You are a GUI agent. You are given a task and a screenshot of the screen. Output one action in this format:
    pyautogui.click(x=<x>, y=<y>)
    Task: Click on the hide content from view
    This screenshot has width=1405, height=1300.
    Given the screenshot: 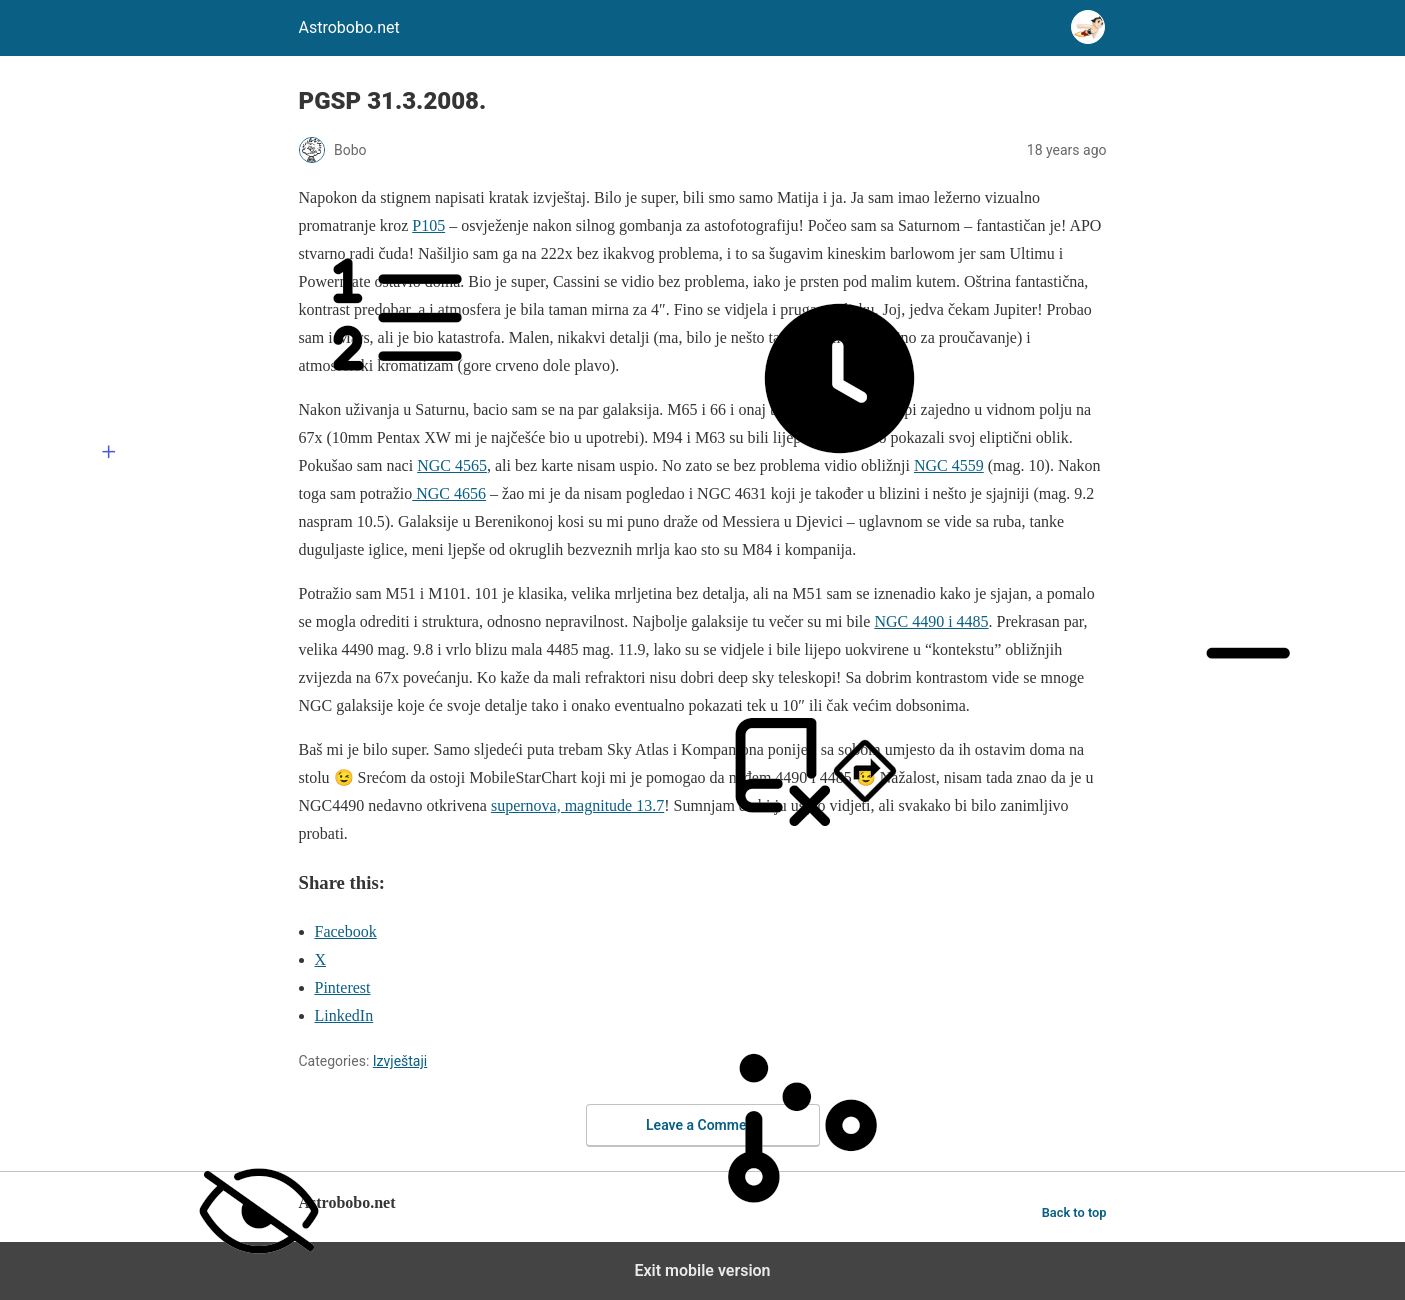 What is the action you would take?
    pyautogui.click(x=259, y=1211)
    